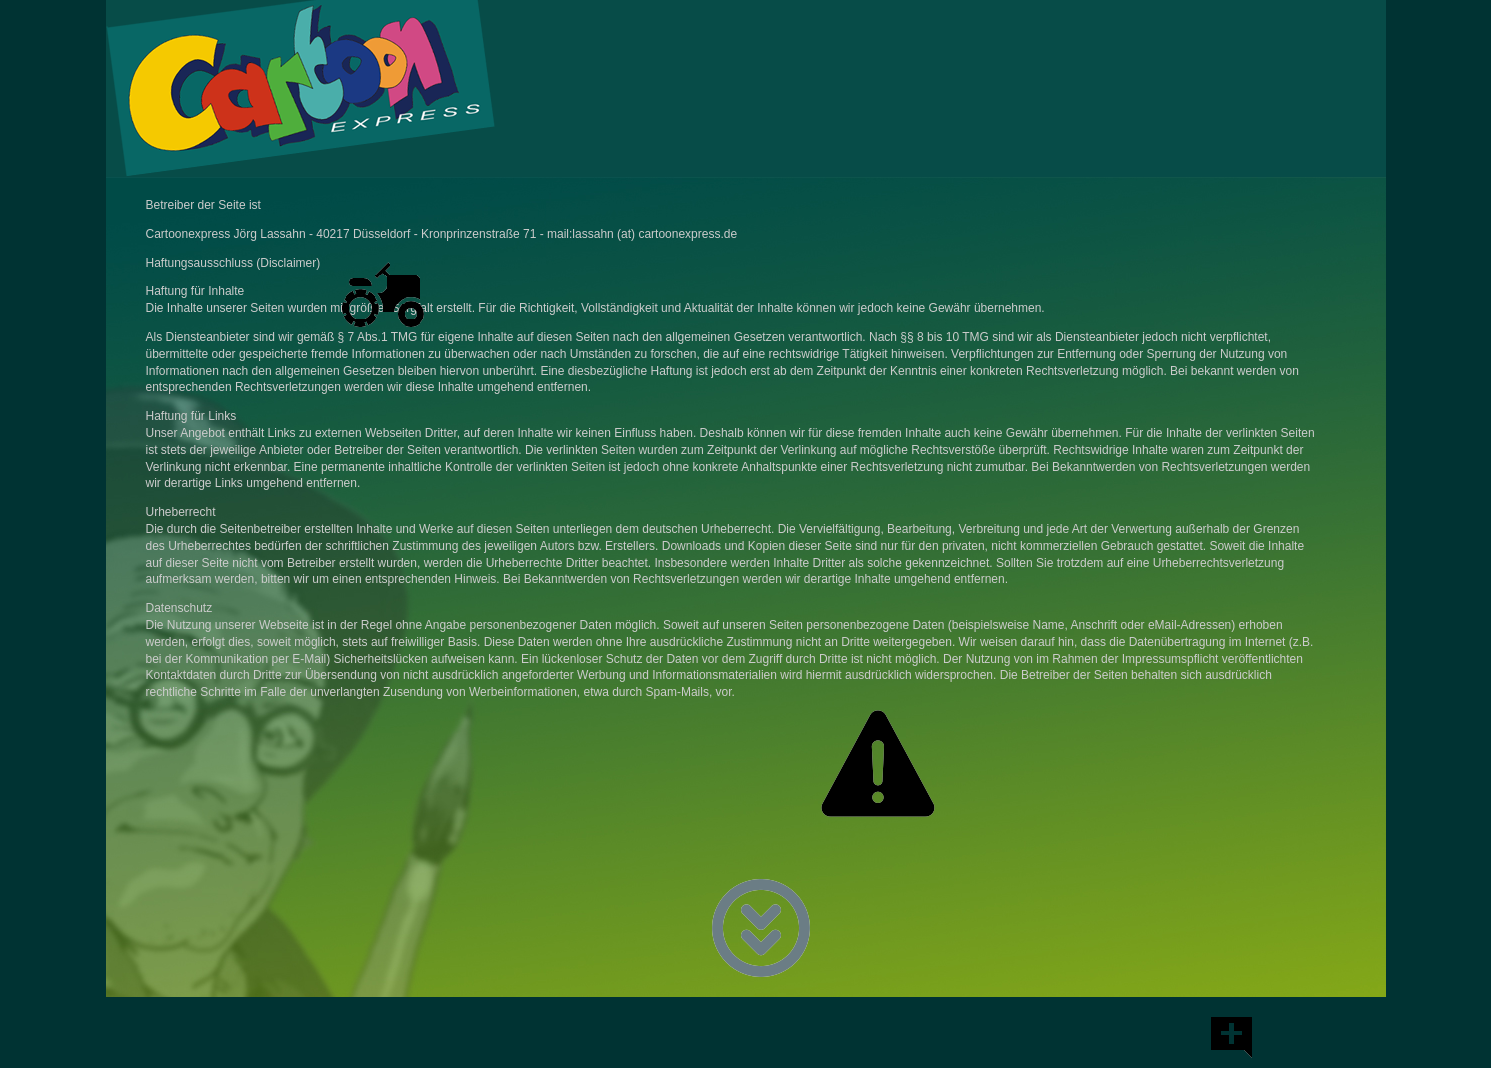 This screenshot has width=1491, height=1068. What do you see at coordinates (383, 297) in the screenshot?
I see `access agricultural or farming features` at bounding box center [383, 297].